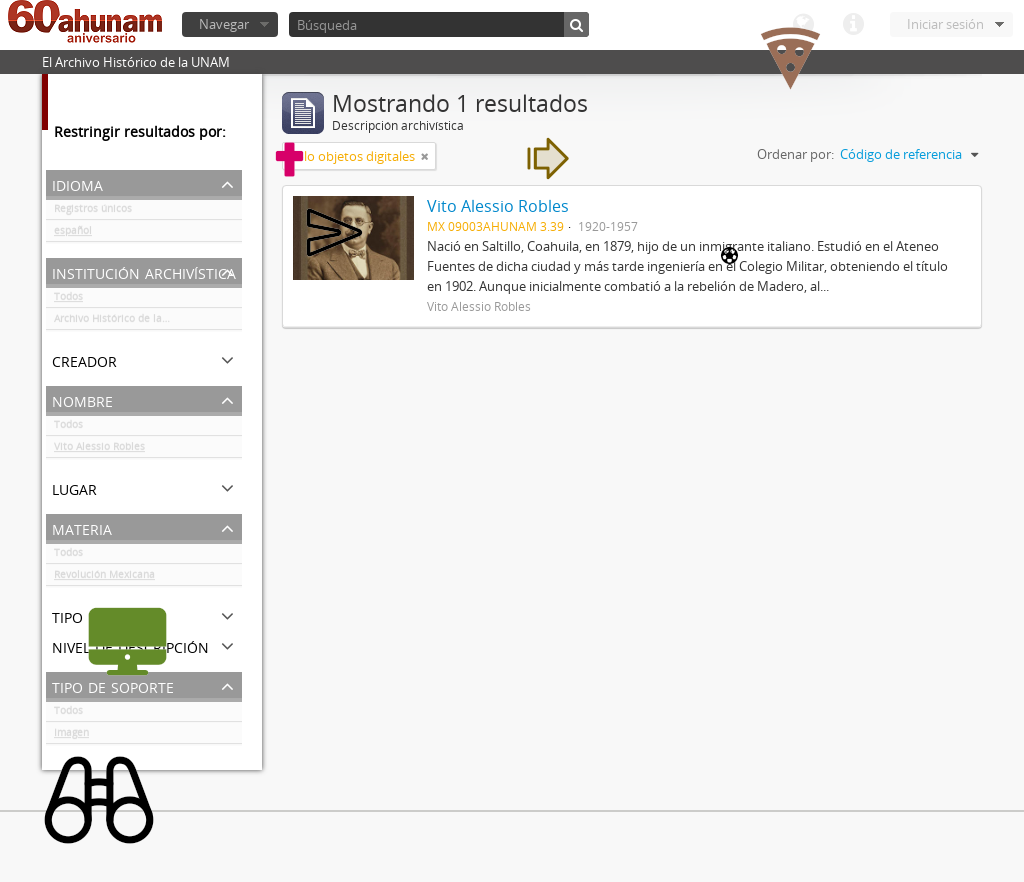 Image resolution: width=1024 pixels, height=882 pixels. What do you see at coordinates (289, 159) in the screenshot?
I see `religious or faith-based content indicator` at bounding box center [289, 159].